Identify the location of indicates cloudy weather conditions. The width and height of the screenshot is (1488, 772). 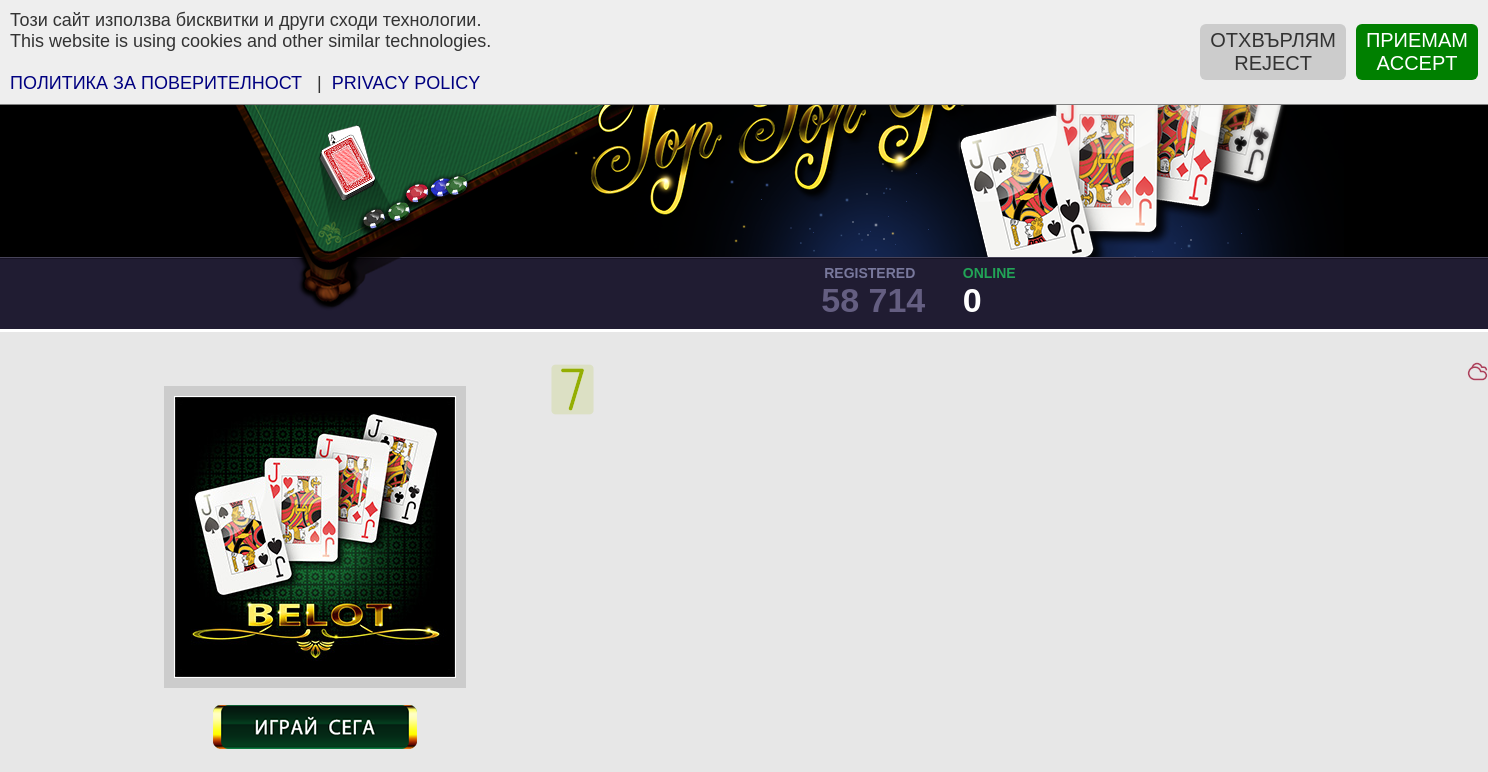
(1477, 371).